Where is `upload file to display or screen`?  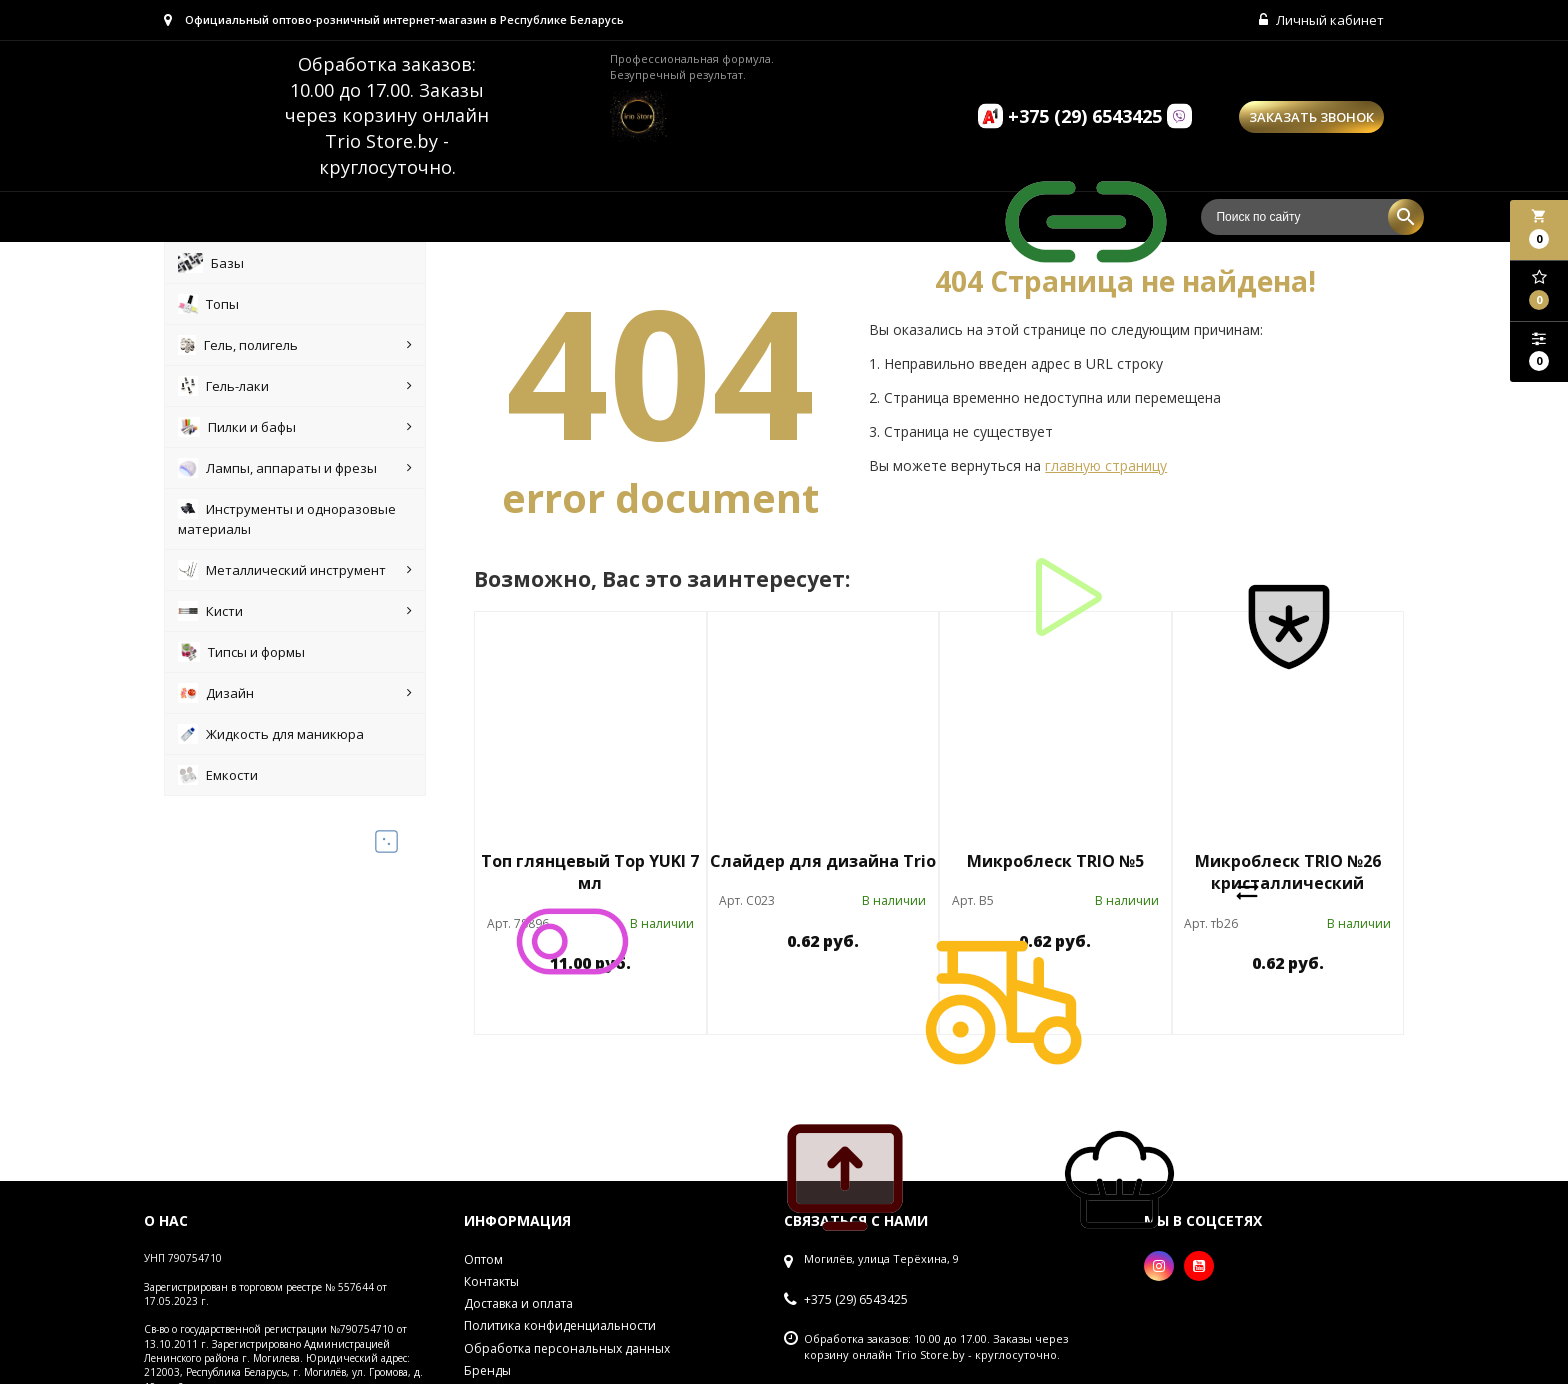 upload file to display or screen is located at coordinates (845, 1173).